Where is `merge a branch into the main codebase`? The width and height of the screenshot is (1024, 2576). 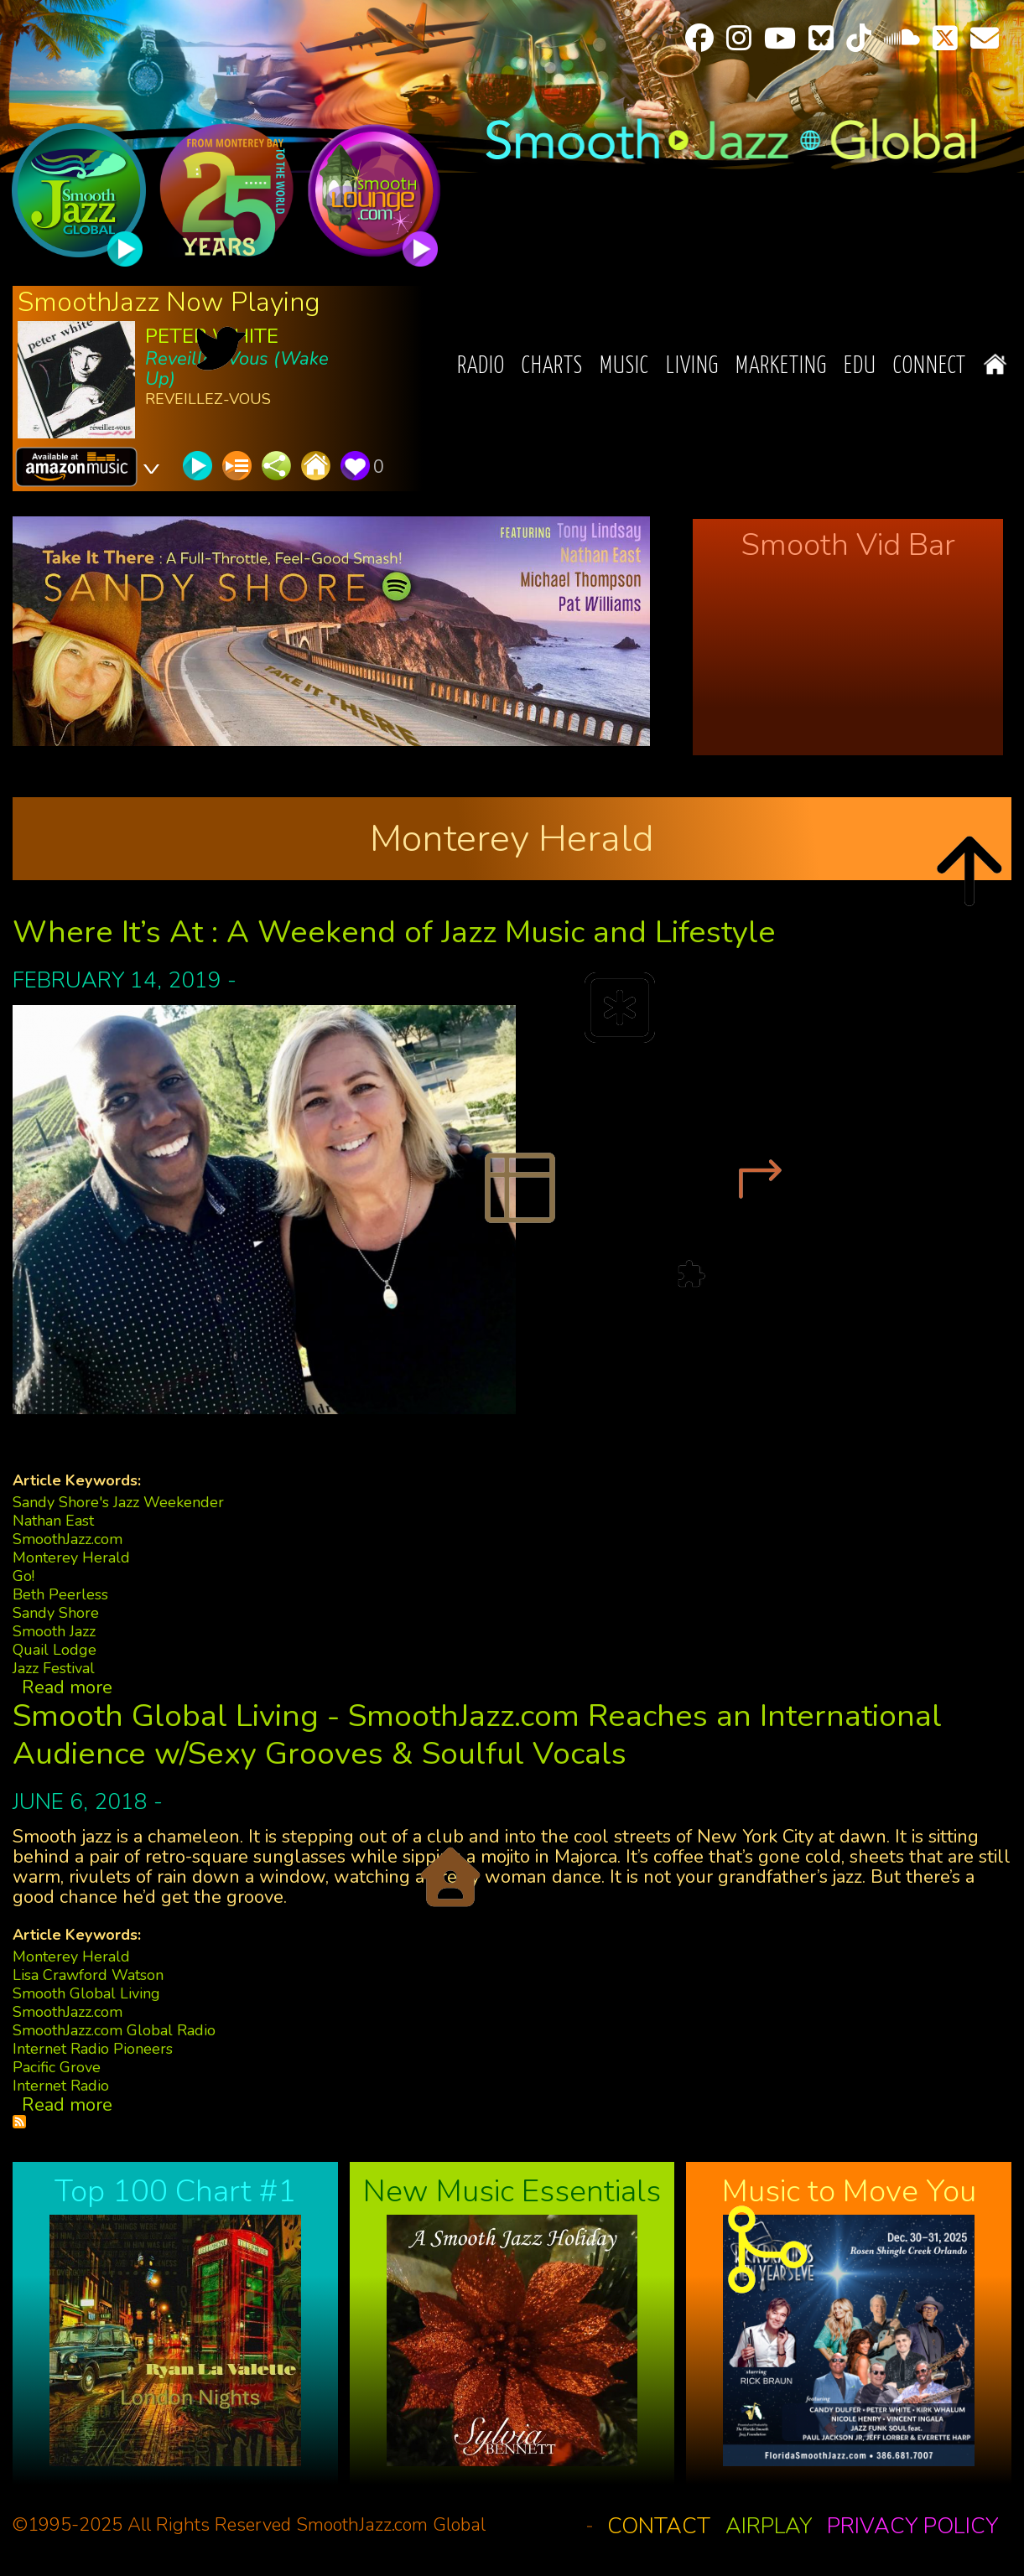
merge a branch into the main codebase is located at coordinates (767, 2249).